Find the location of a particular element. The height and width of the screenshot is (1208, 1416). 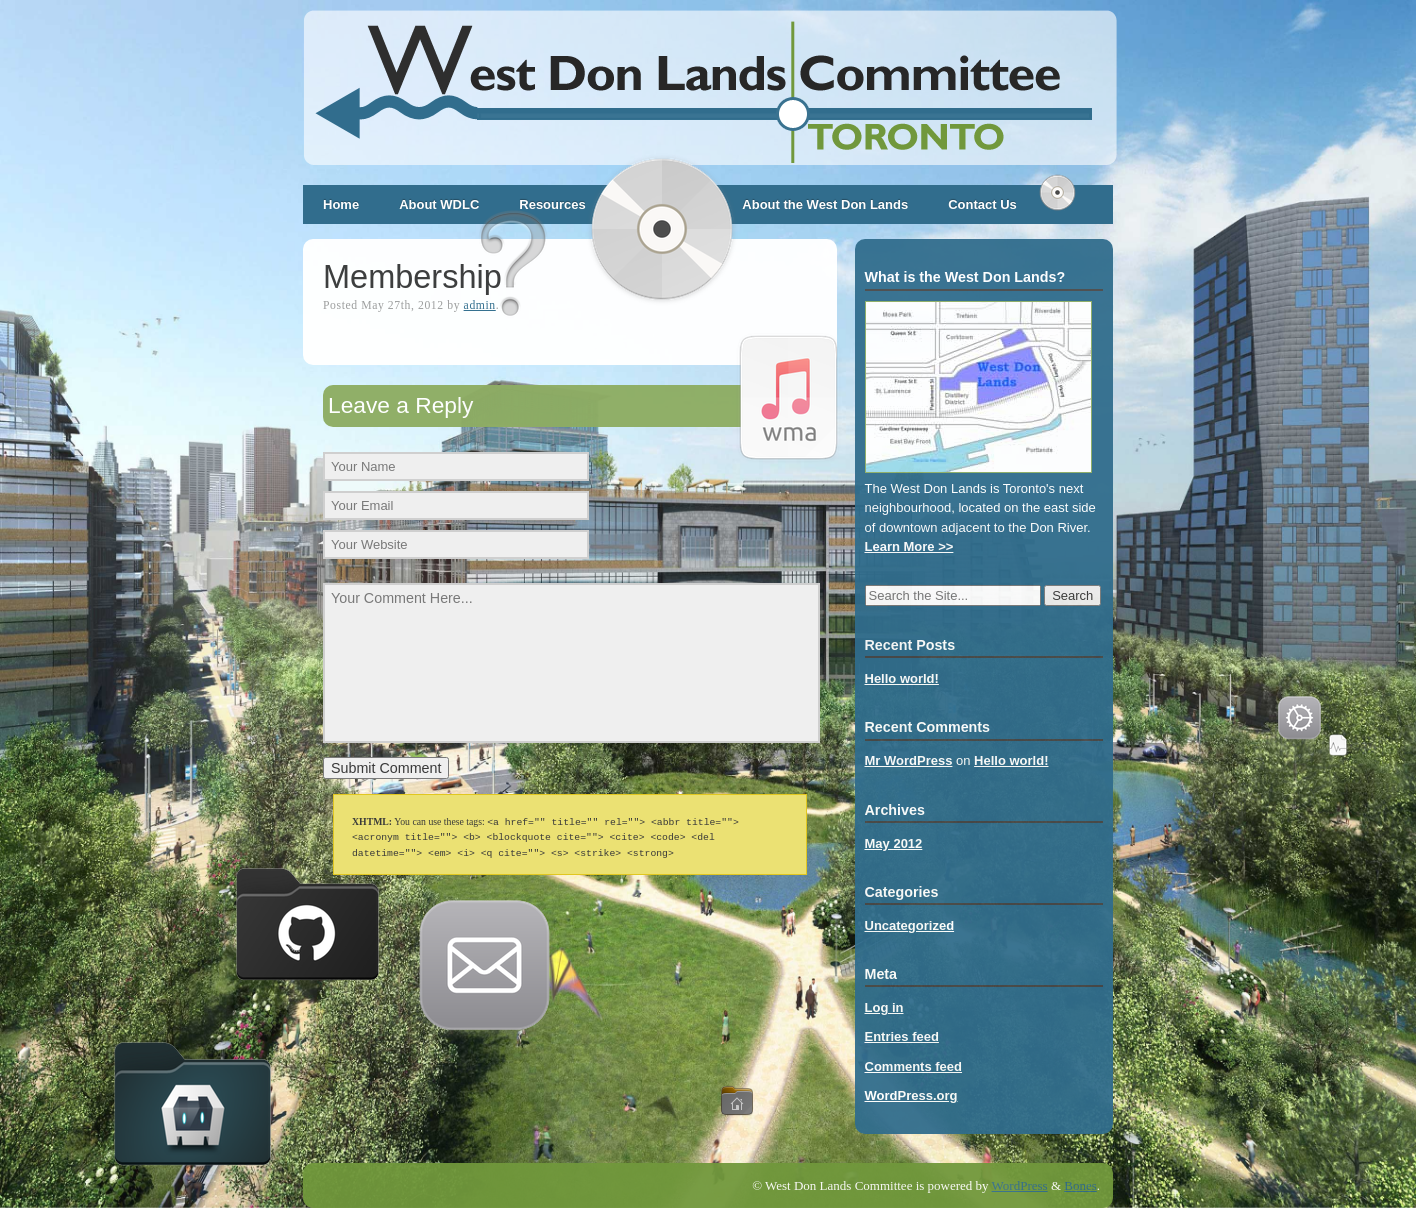

indicates a DVD-RW drive or rewritable disc is located at coordinates (662, 229).